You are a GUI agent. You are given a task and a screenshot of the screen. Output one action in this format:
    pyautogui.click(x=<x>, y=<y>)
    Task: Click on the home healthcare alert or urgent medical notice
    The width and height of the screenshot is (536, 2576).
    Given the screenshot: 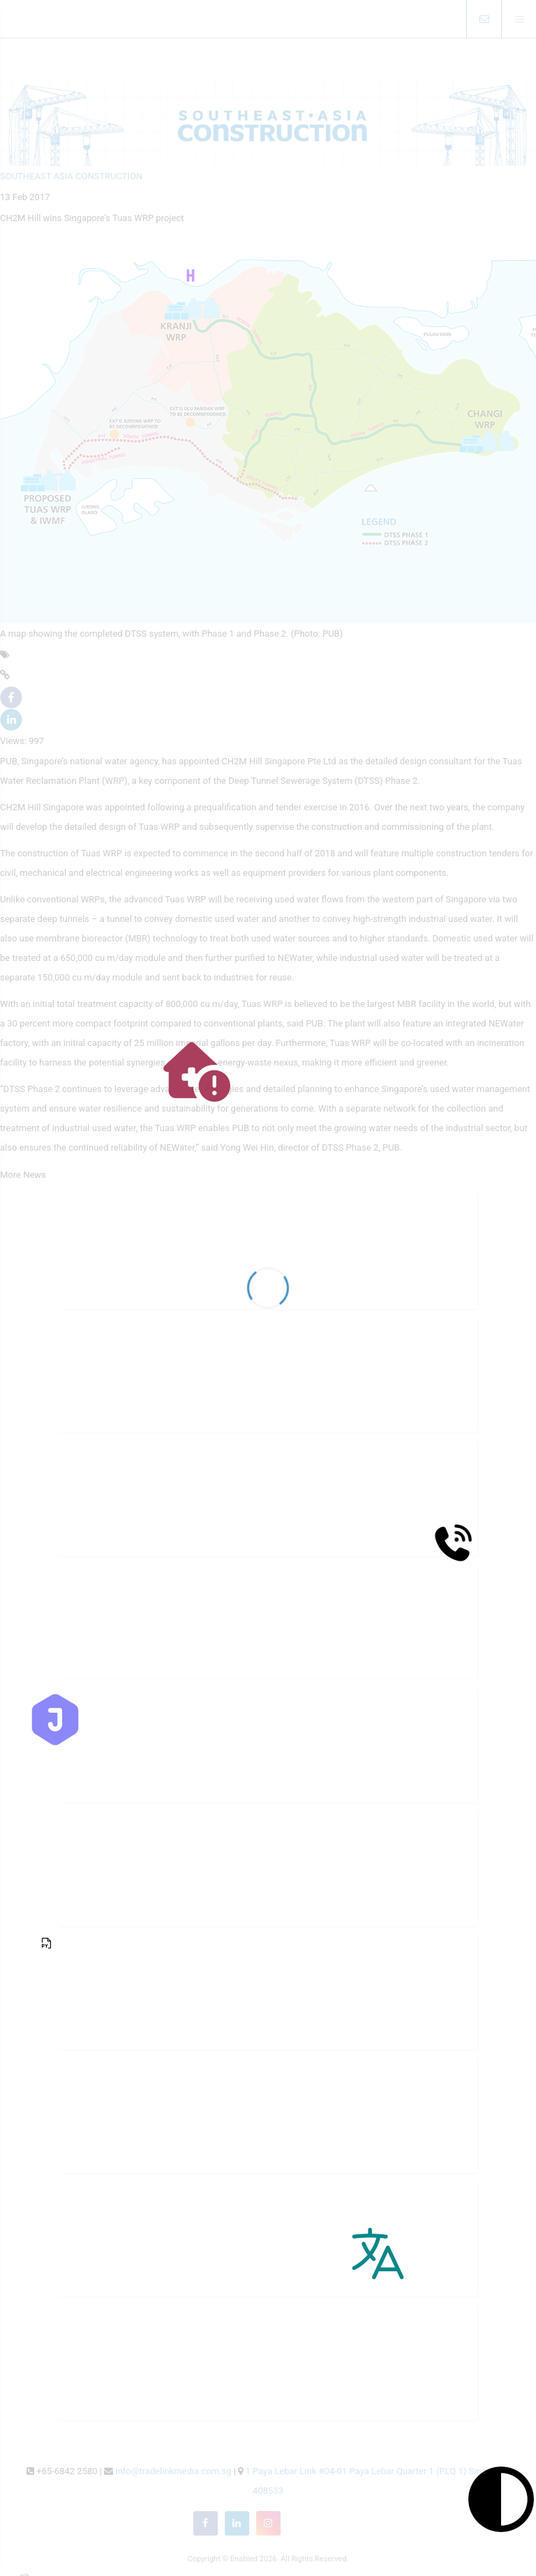 What is the action you would take?
    pyautogui.click(x=195, y=1070)
    